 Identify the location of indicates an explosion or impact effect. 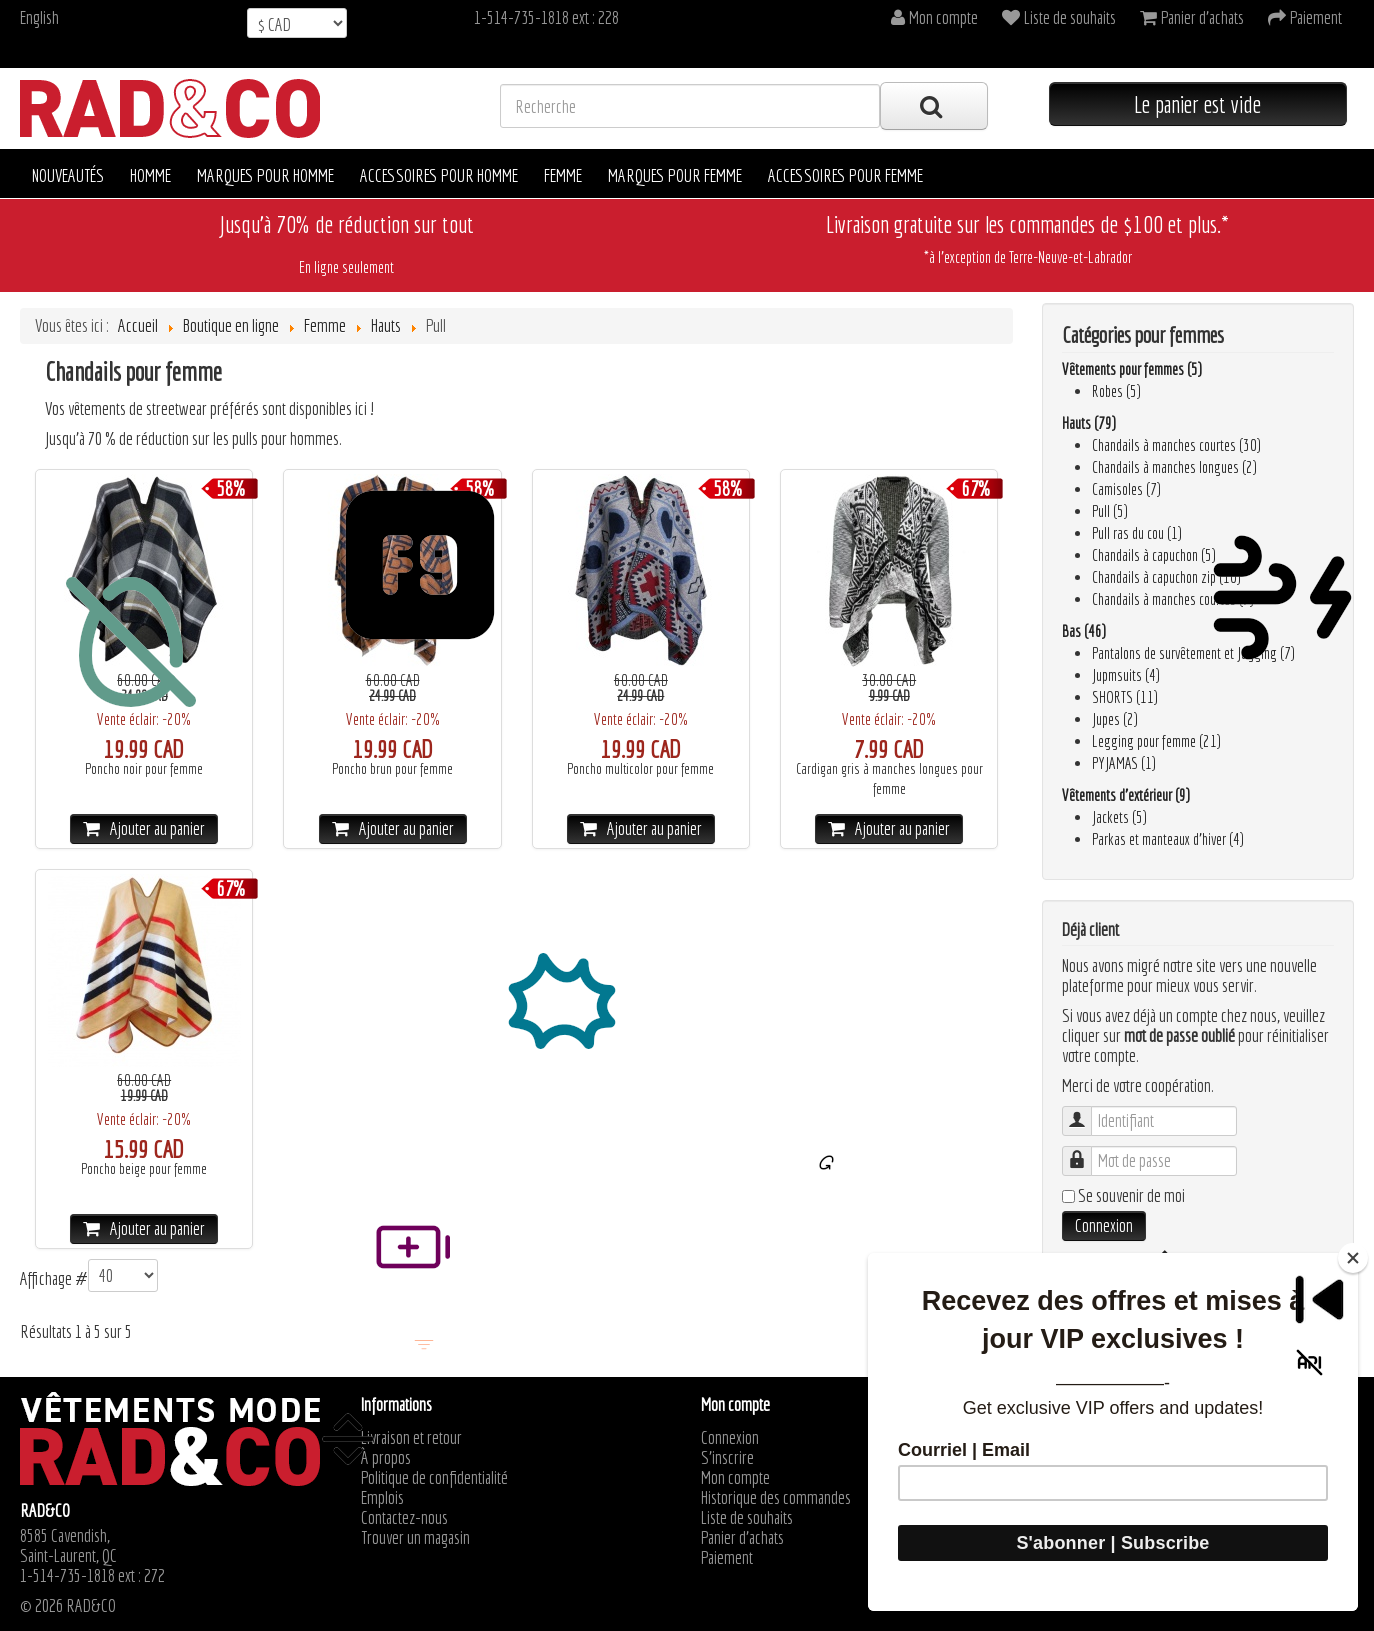
(562, 1001).